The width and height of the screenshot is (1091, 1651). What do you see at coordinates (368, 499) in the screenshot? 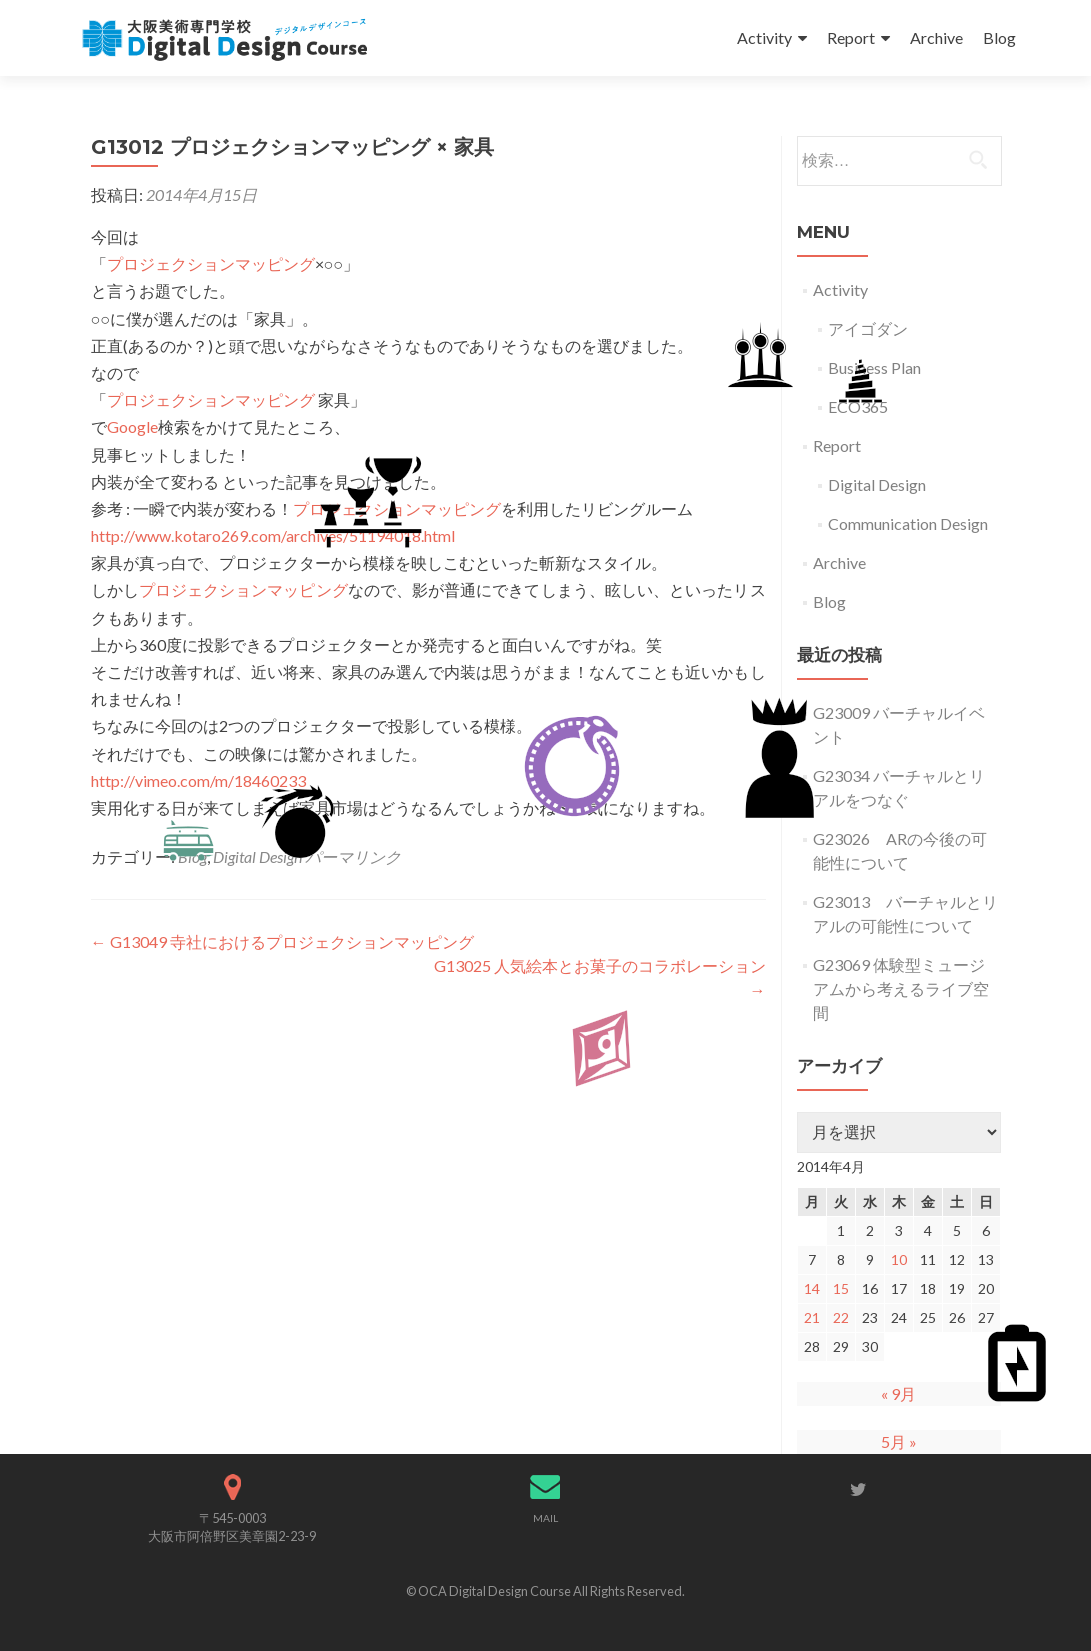
I see `view your achievements and awards` at bounding box center [368, 499].